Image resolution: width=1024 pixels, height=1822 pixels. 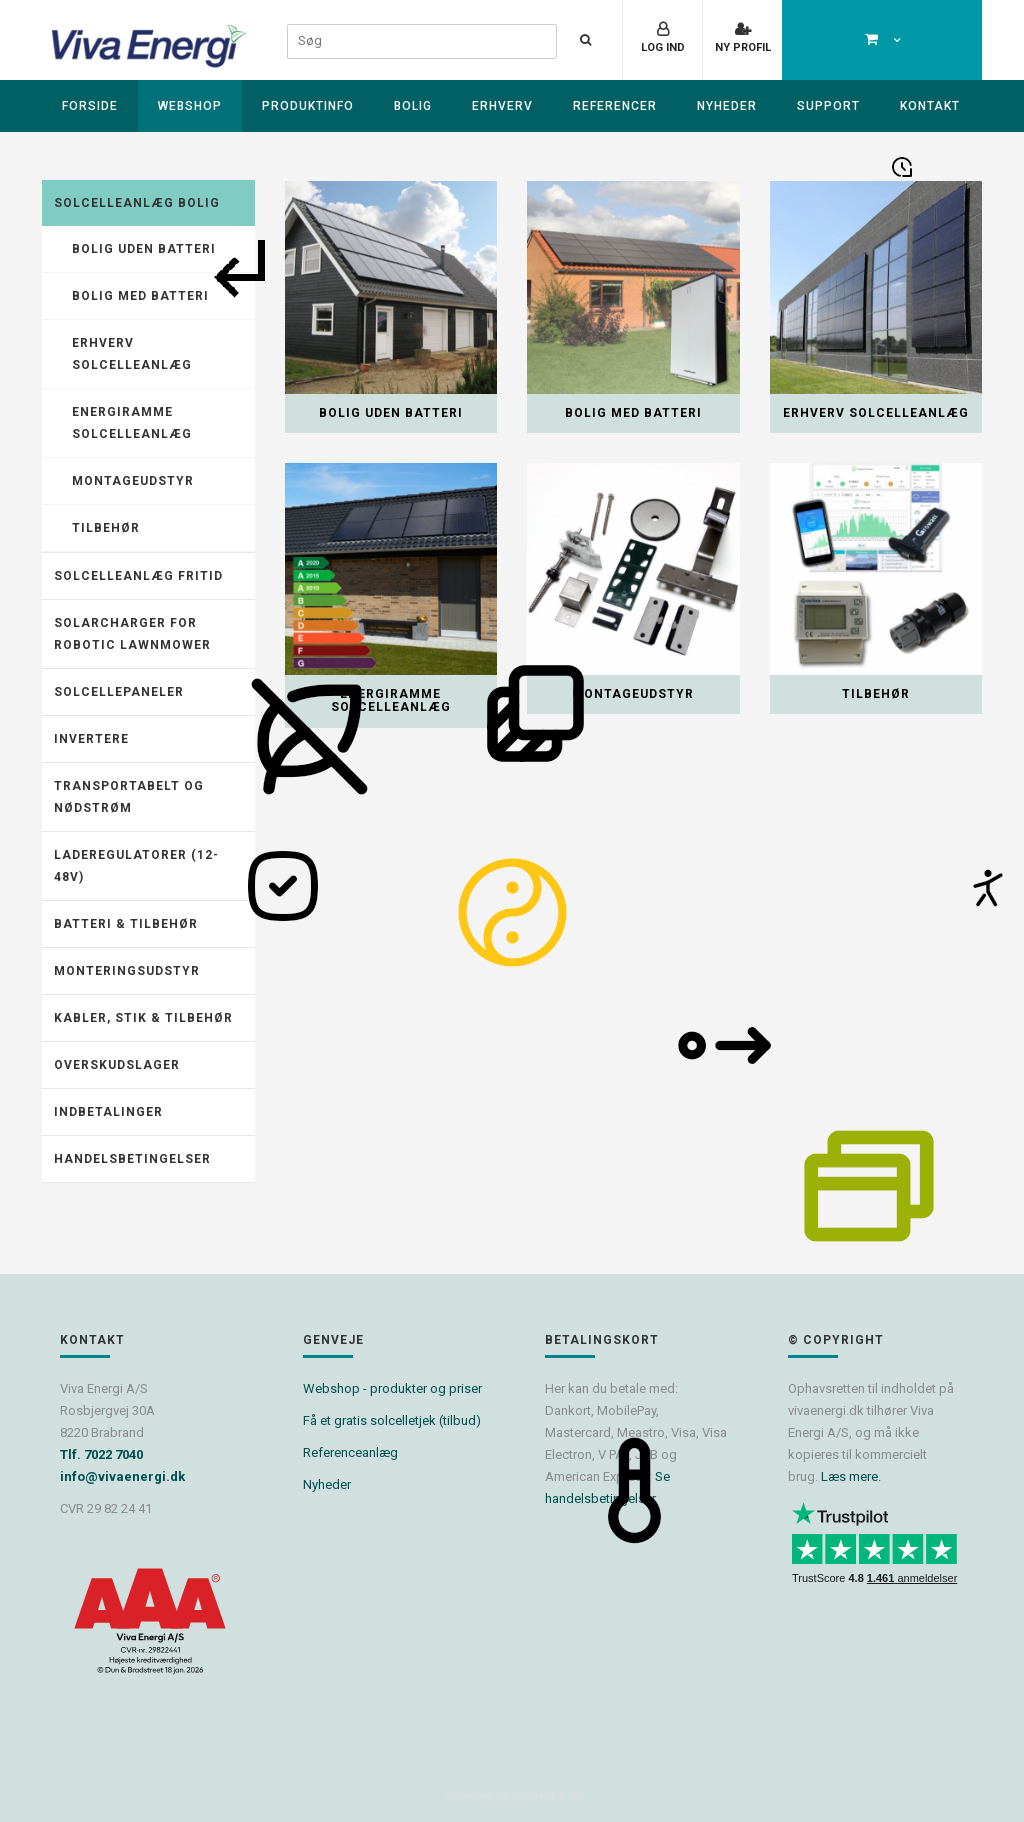 I want to click on select the bottom layer in a stack, so click(x=535, y=713).